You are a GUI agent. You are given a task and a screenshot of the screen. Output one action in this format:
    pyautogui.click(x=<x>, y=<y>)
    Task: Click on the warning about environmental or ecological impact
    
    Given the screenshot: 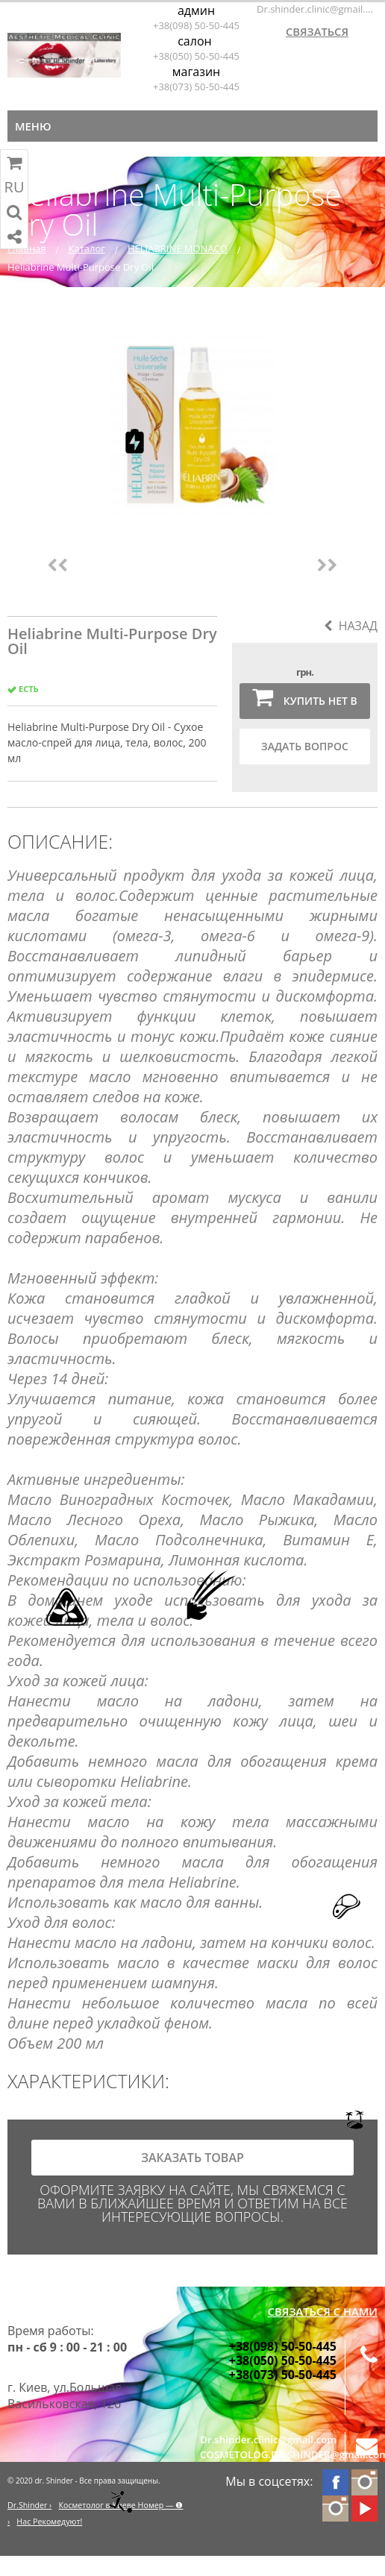 What is the action you would take?
    pyautogui.click(x=66, y=1609)
    